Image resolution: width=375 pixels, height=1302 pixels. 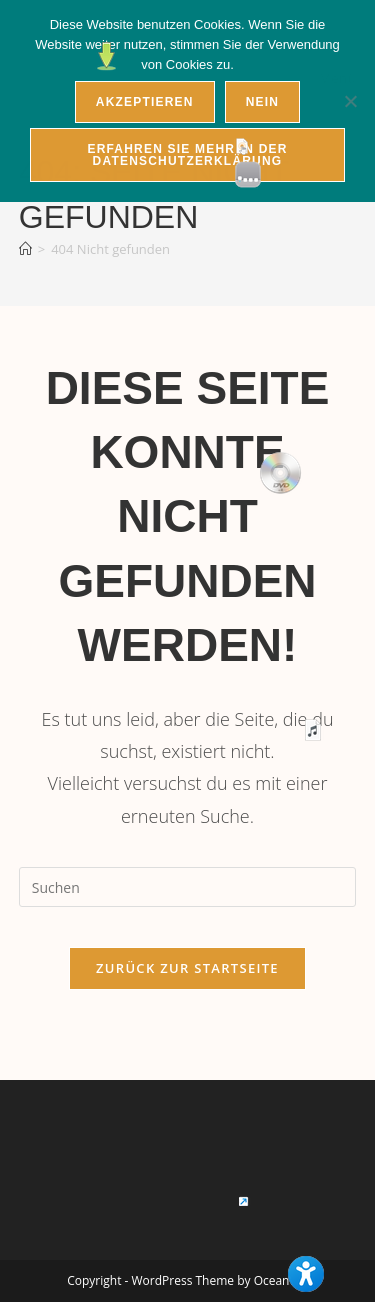 What do you see at coordinates (250, 1194) in the screenshot?
I see `indicates this item is a shortcut to another file or application` at bounding box center [250, 1194].